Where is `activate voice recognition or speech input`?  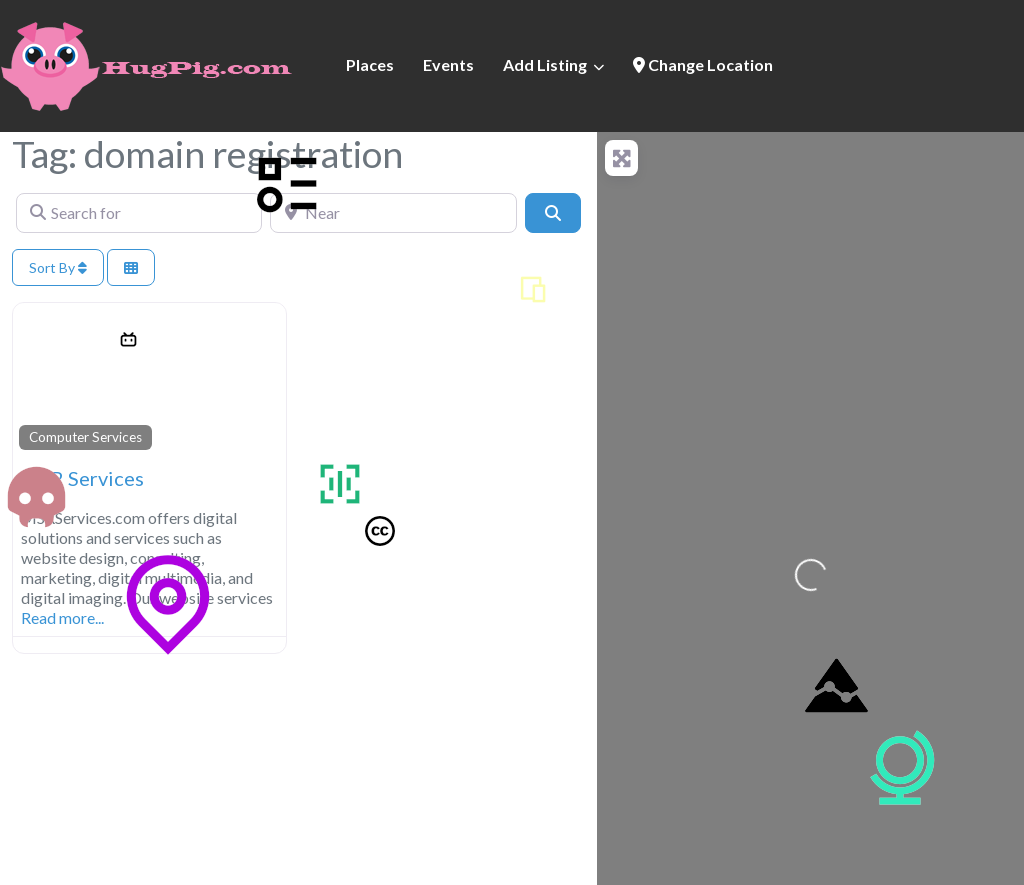
activate voice recognition or speech input is located at coordinates (340, 484).